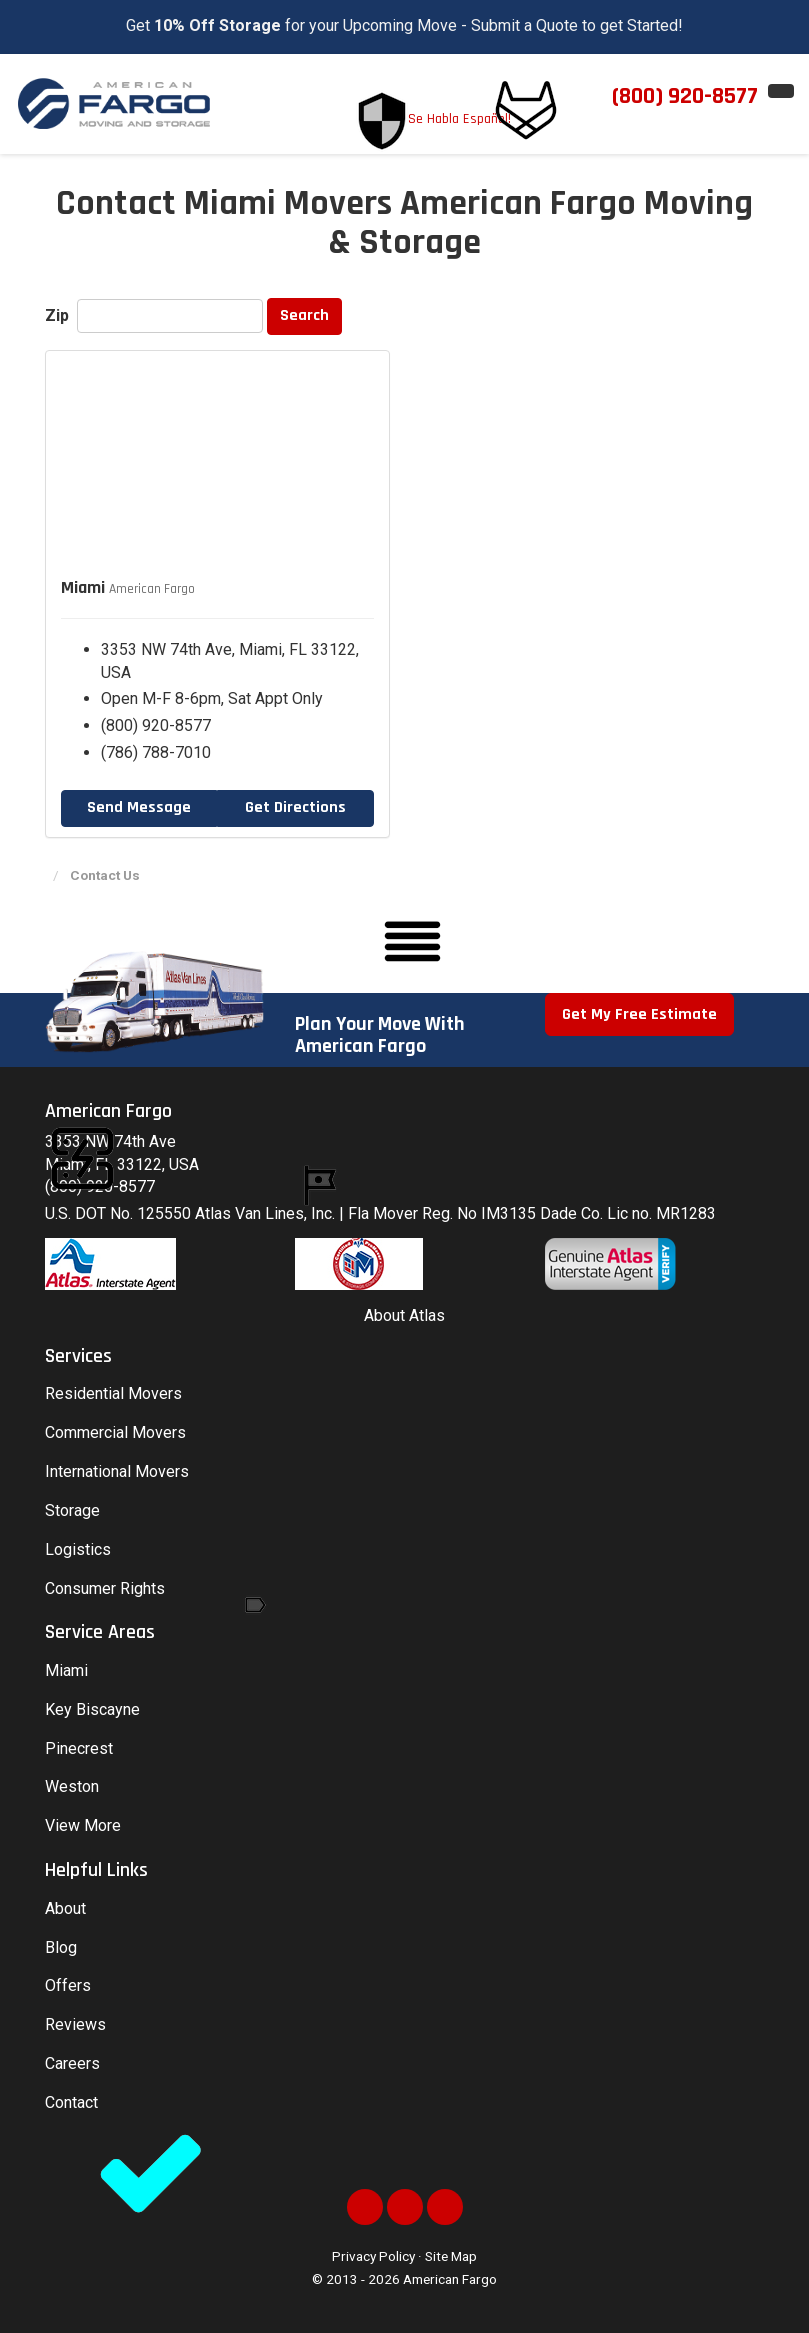 The height and width of the screenshot is (2333, 809). Describe the element at coordinates (412, 942) in the screenshot. I see `justify text alignment` at that location.